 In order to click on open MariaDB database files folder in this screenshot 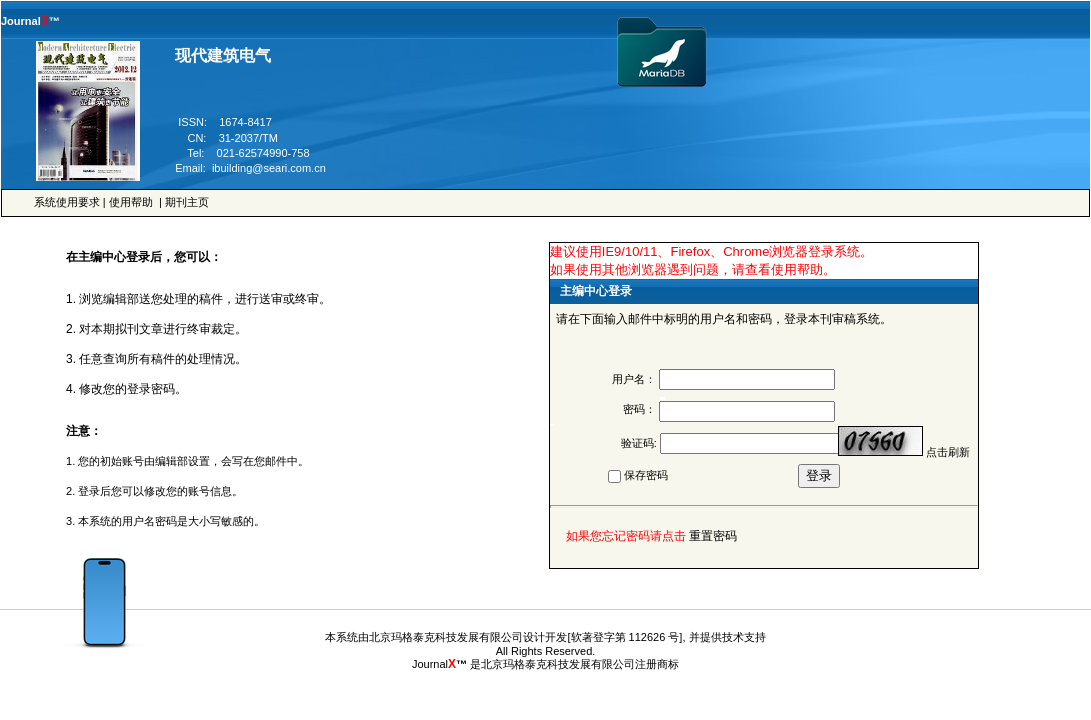, I will do `click(661, 54)`.